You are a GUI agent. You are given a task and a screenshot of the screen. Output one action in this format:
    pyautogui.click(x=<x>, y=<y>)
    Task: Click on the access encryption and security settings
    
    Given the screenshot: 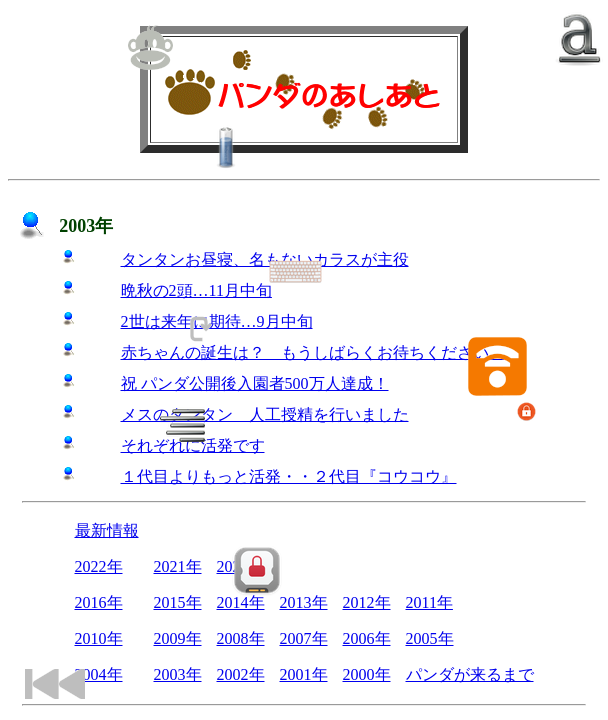 What is the action you would take?
    pyautogui.click(x=257, y=571)
    